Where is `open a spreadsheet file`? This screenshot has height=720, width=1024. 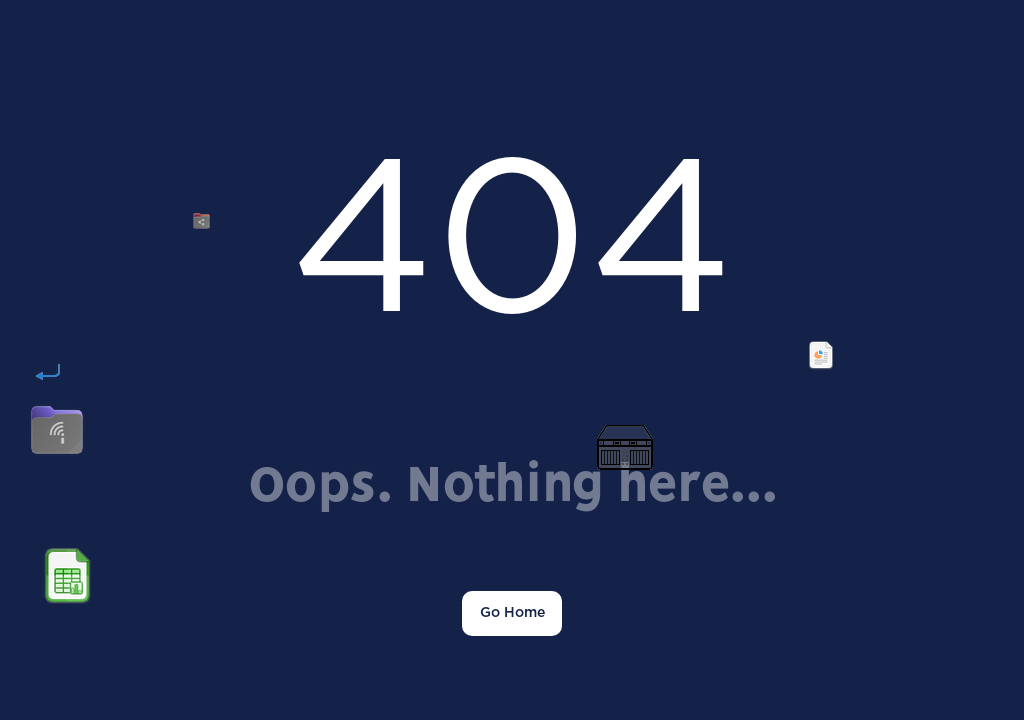 open a spreadsheet file is located at coordinates (67, 575).